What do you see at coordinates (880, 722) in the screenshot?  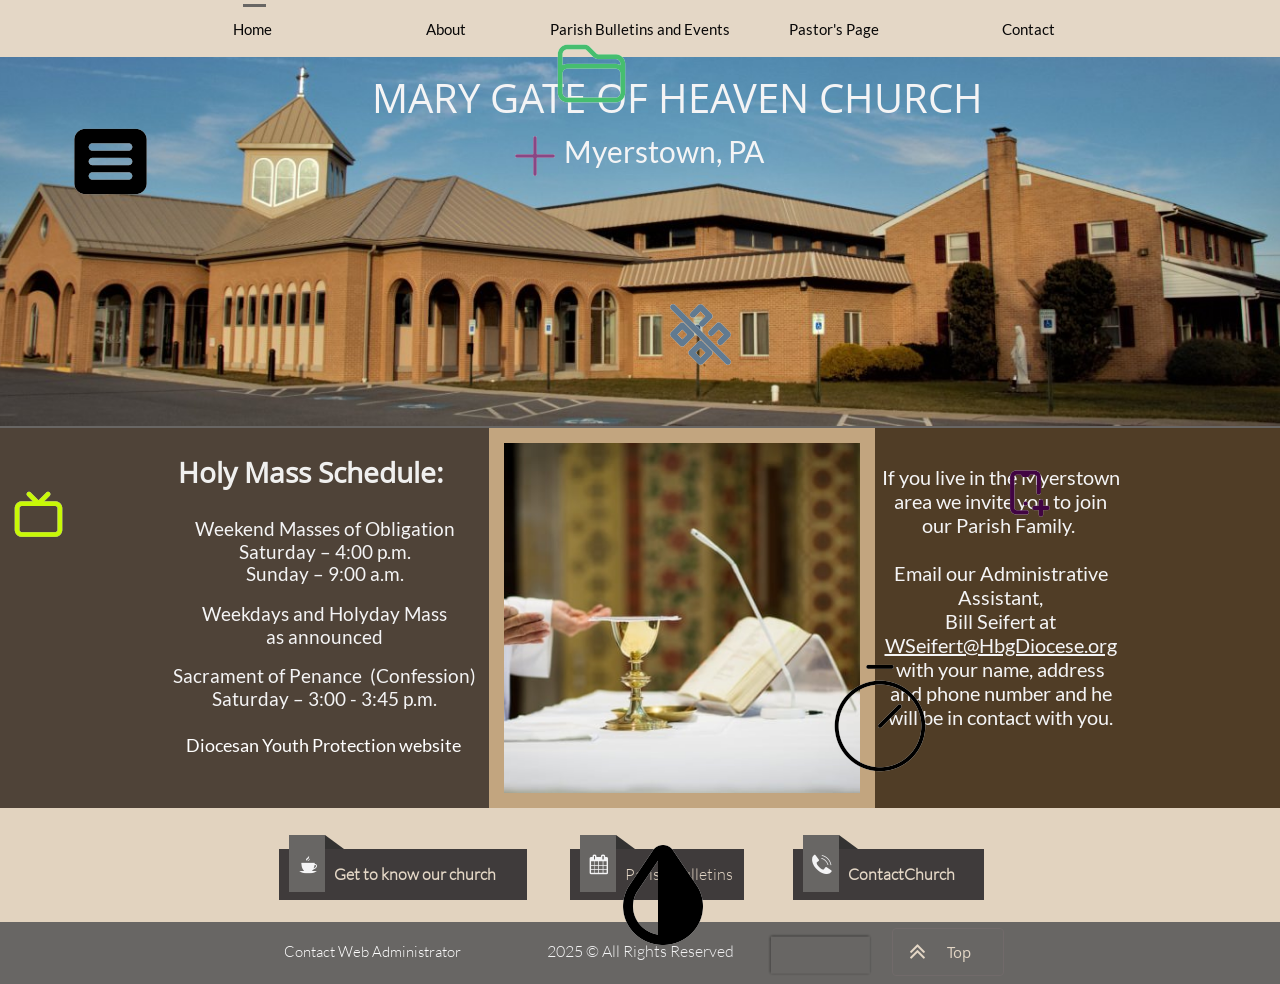 I see `set a countdown timer` at bounding box center [880, 722].